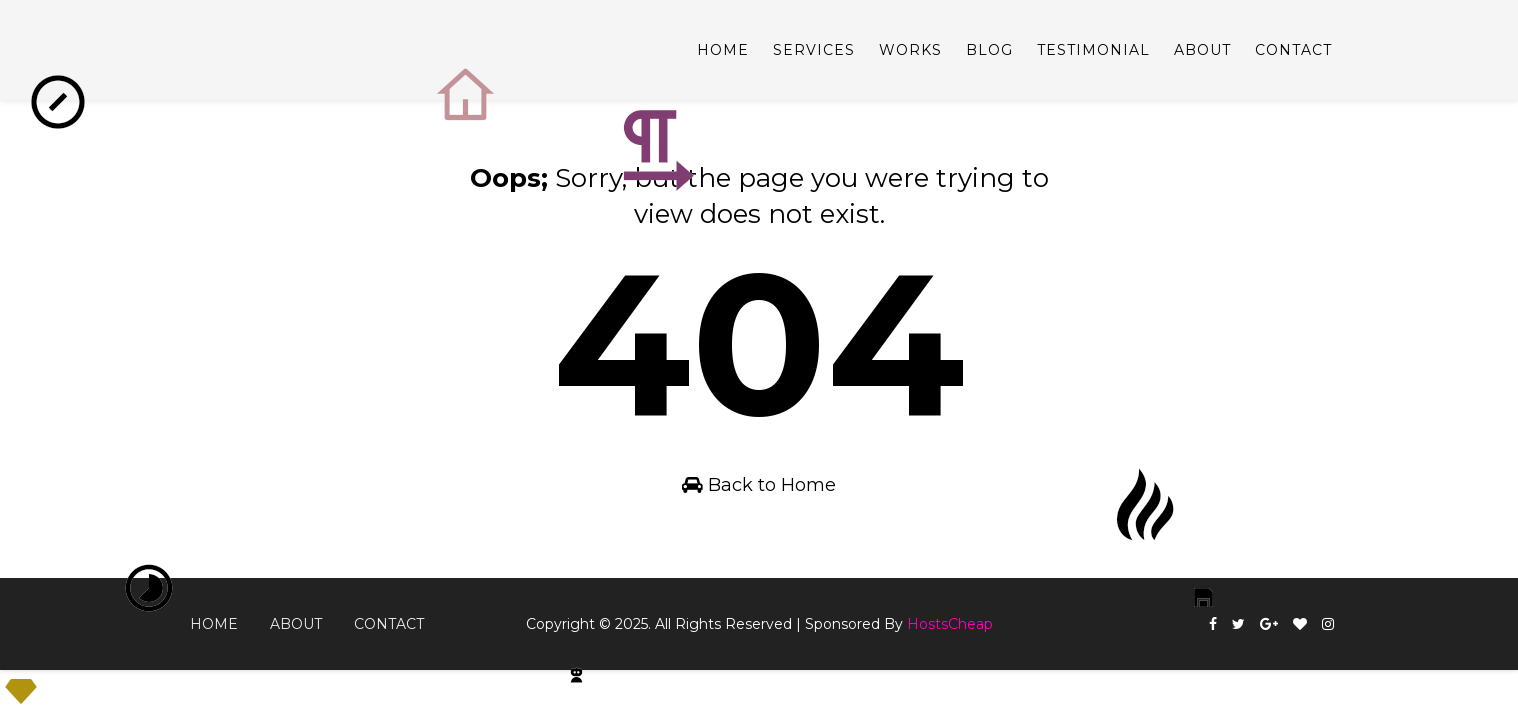  Describe the element at coordinates (1146, 506) in the screenshot. I see `indicates hot or trending content` at that location.